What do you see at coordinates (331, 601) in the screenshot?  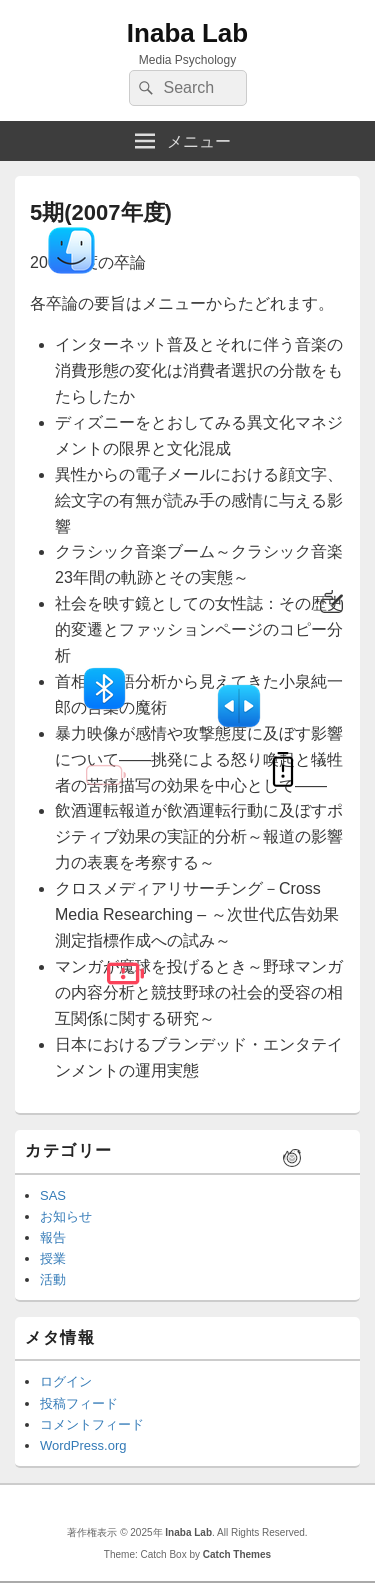 I see `configure wacom tablet settings` at bounding box center [331, 601].